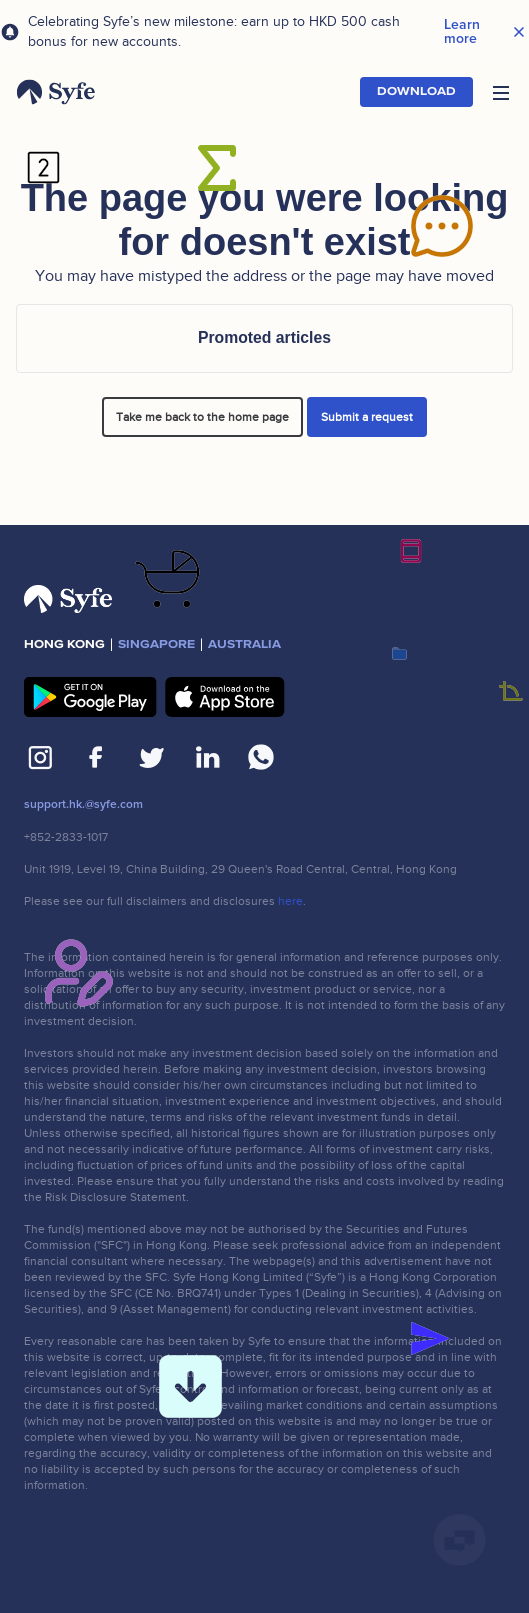  I want to click on switch to tablet view, so click(411, 551).